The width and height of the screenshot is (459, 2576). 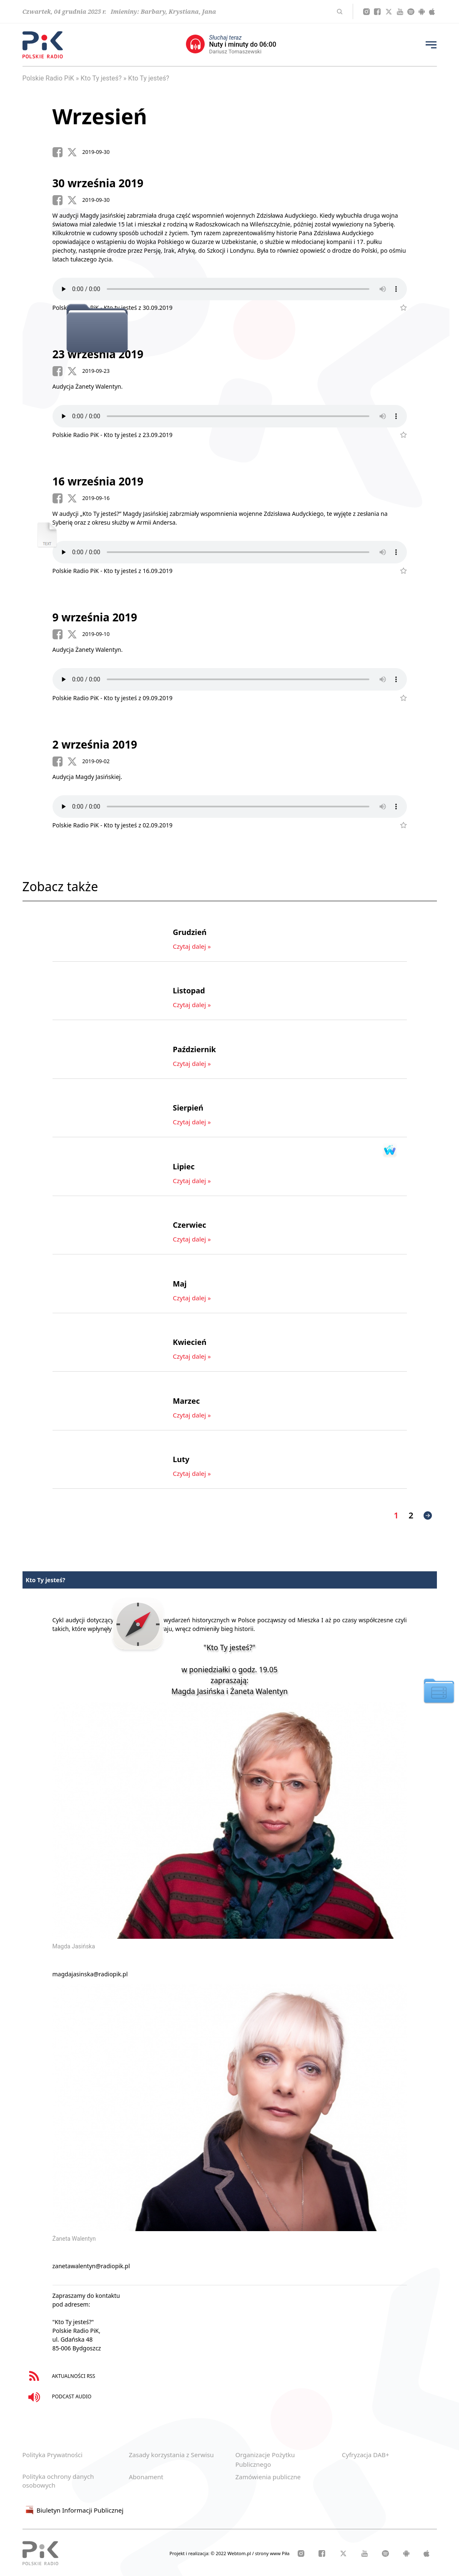 I want to click on generic file type template icon, so click(x=47, y=535).